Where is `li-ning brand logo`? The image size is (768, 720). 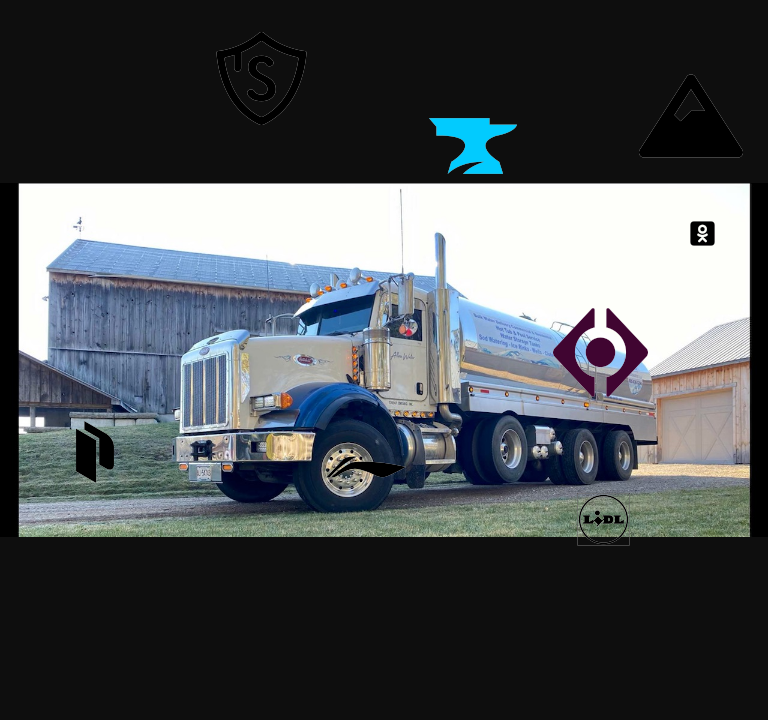
li-ning brand logo is located at coordinates (366, 467).